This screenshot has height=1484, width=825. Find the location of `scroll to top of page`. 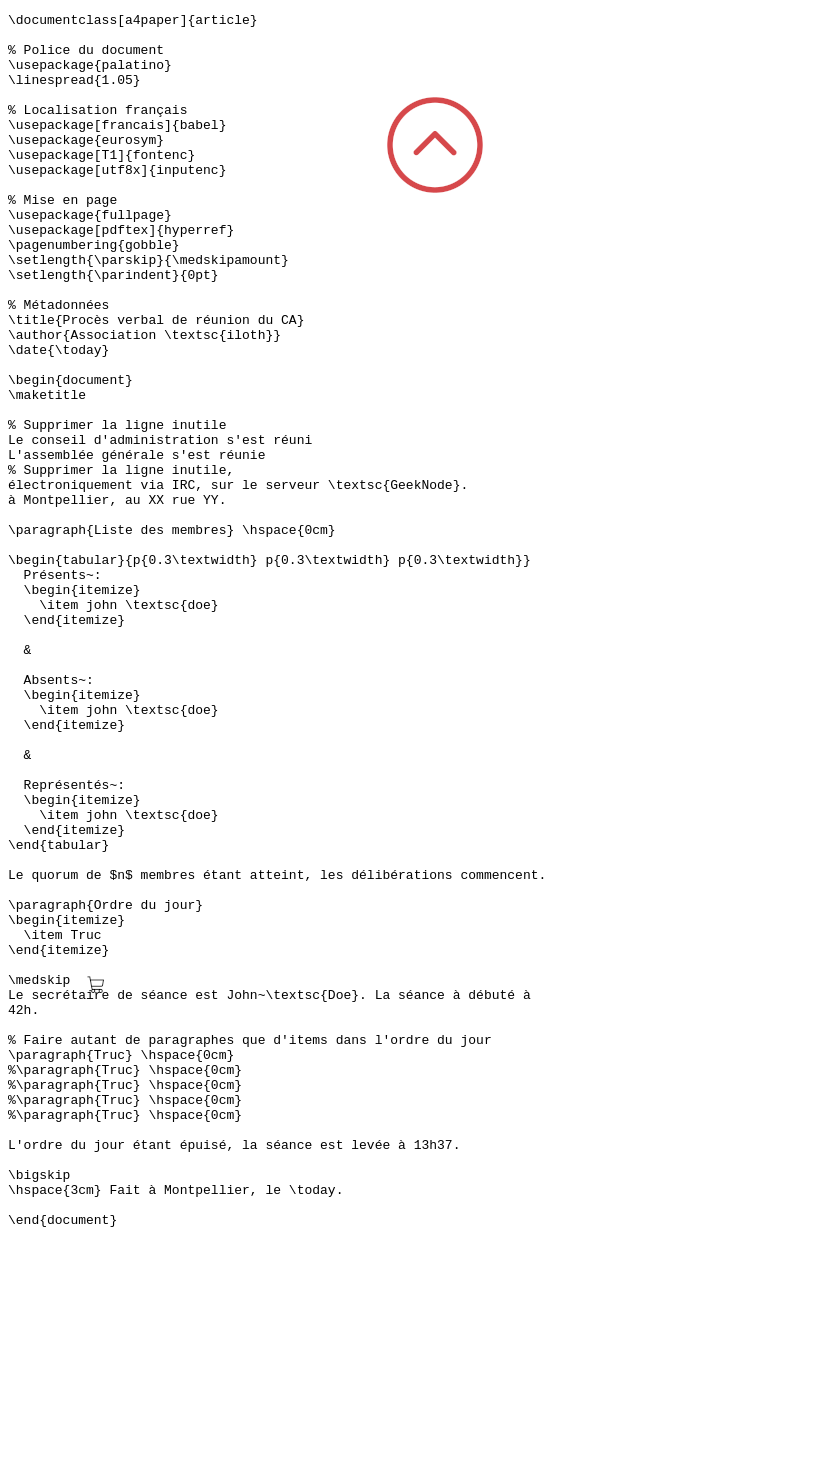

scroll to top of page is located at coordinates (435, 145).